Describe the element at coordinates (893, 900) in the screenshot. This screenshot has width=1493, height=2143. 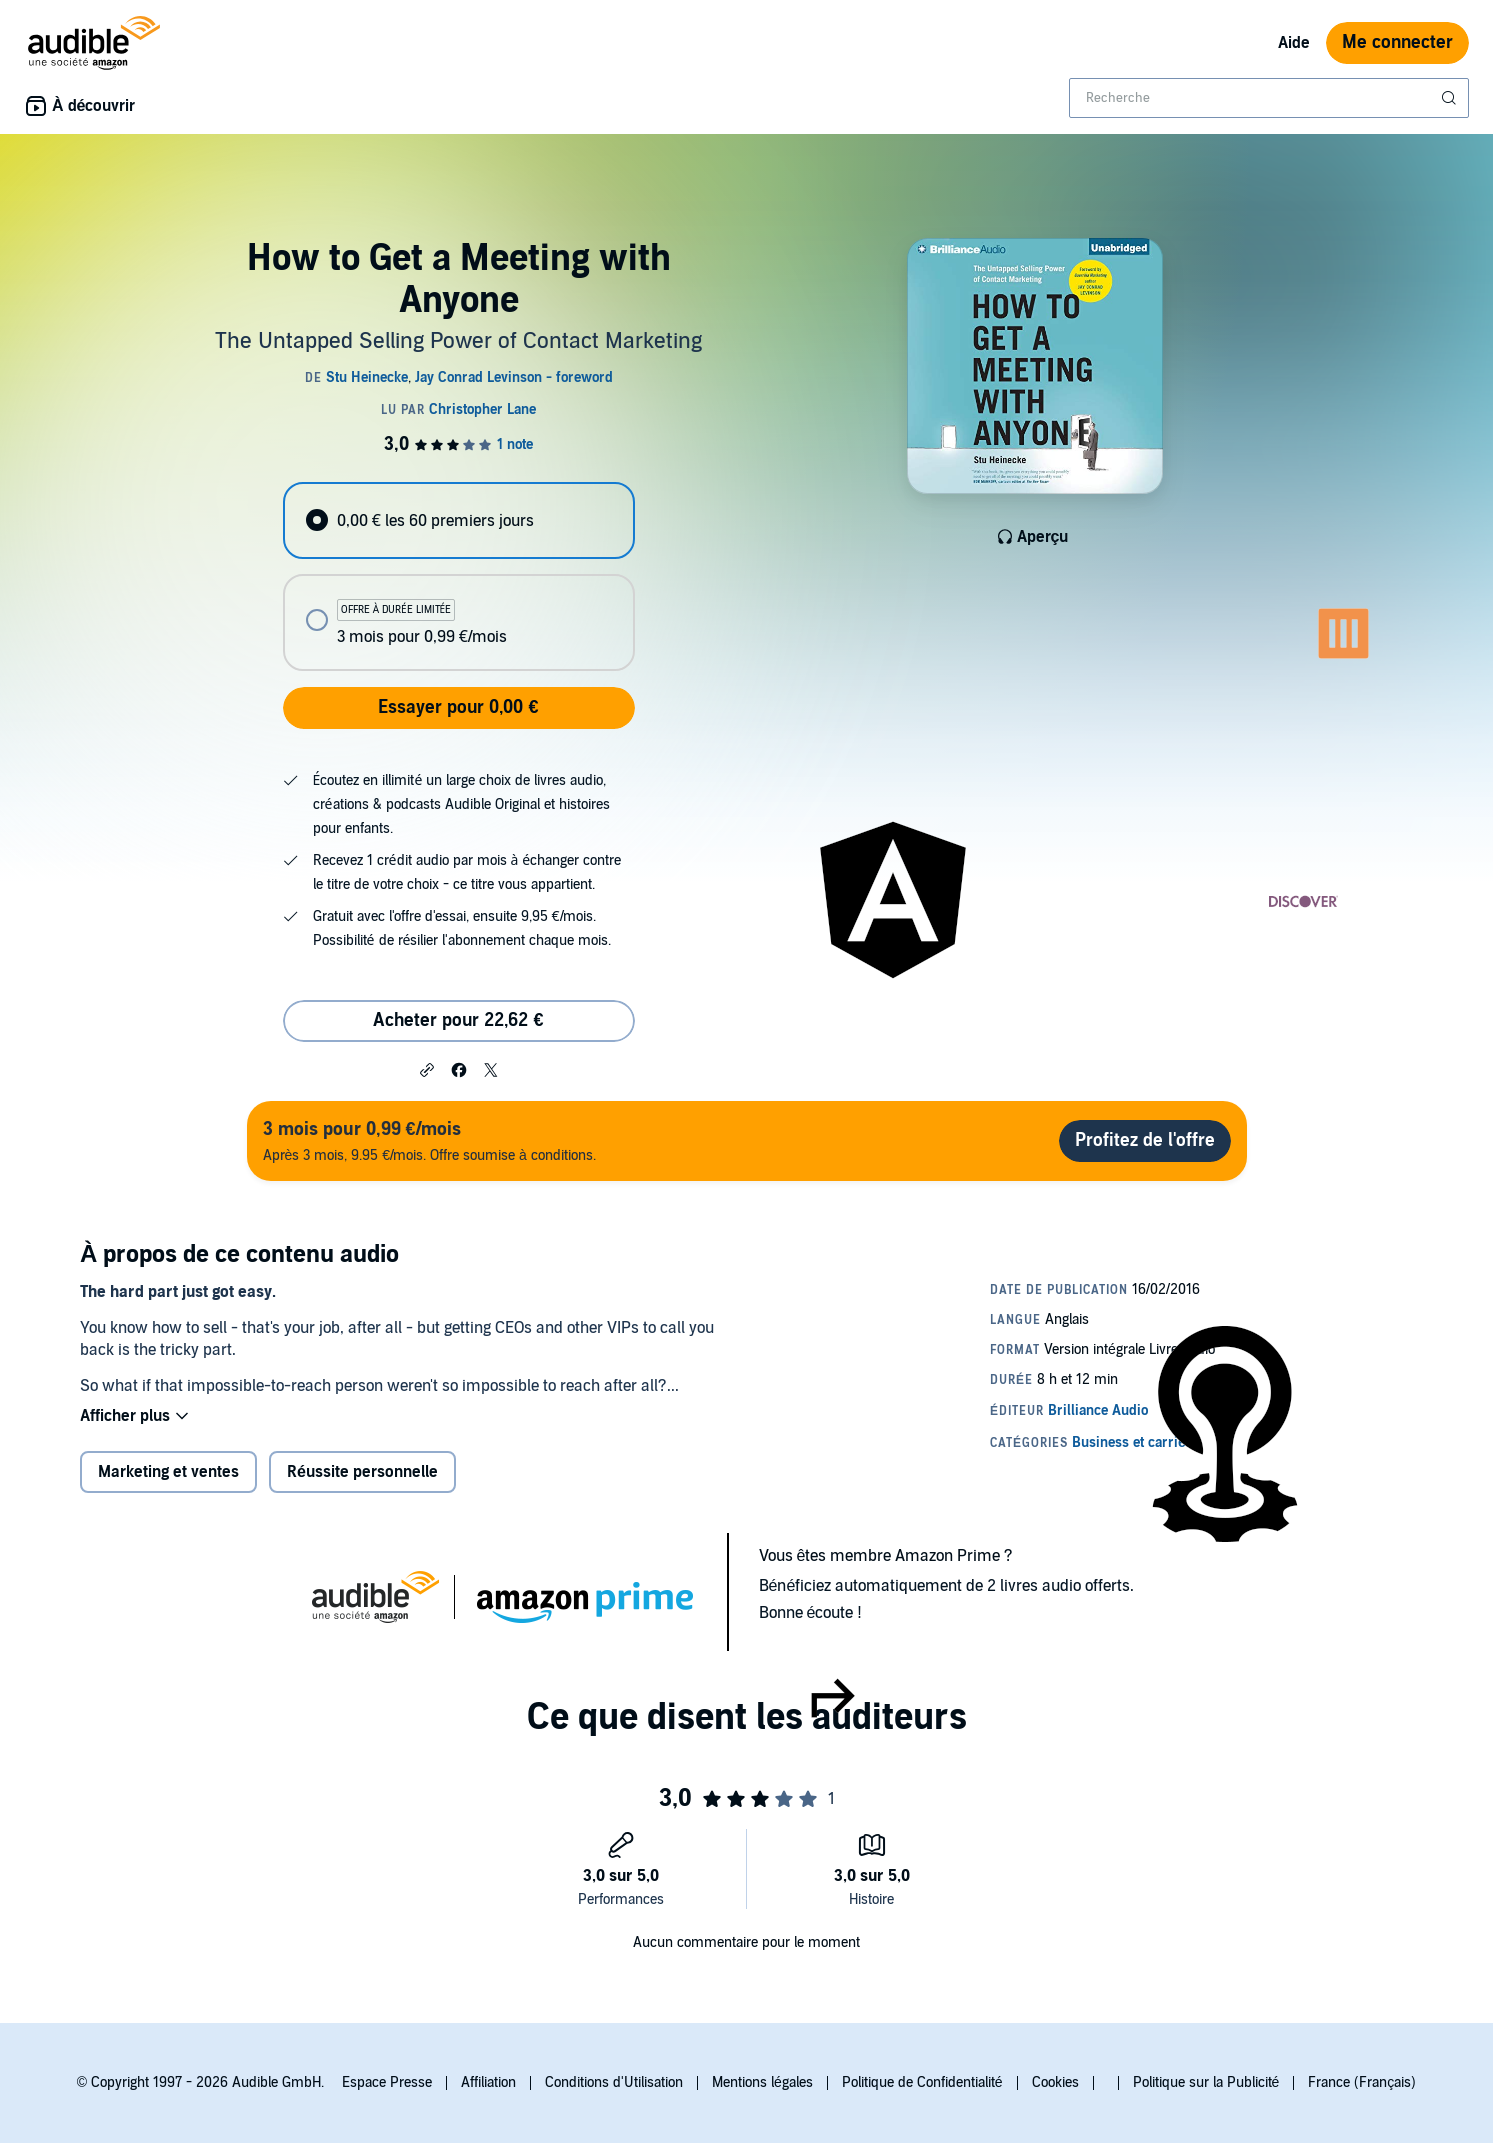
I see `AngularJS framework logo` at that location.